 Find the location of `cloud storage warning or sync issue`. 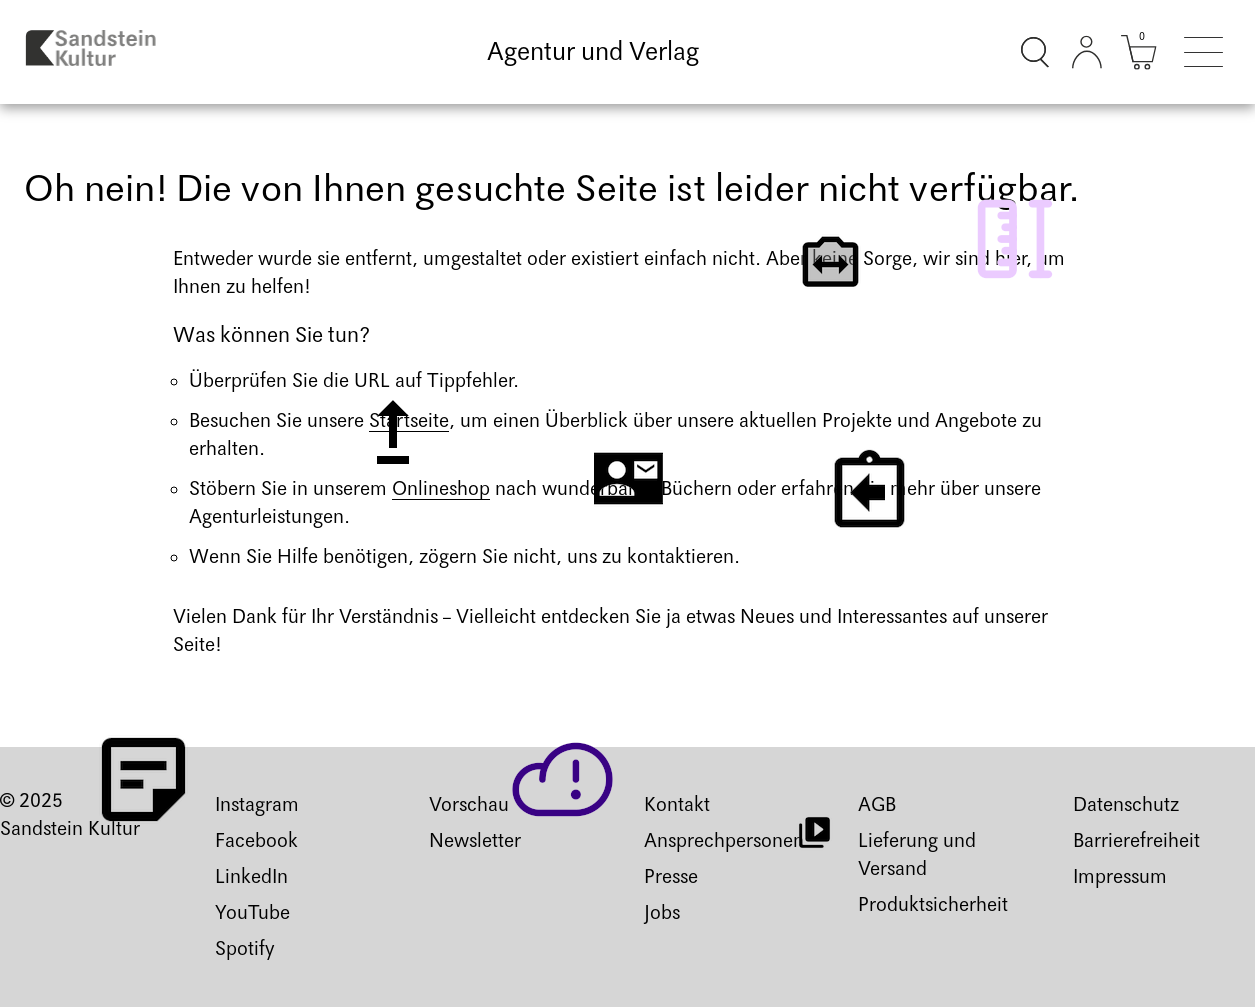

cloud storage warning or sync issue is located at coordinates (562, 779).